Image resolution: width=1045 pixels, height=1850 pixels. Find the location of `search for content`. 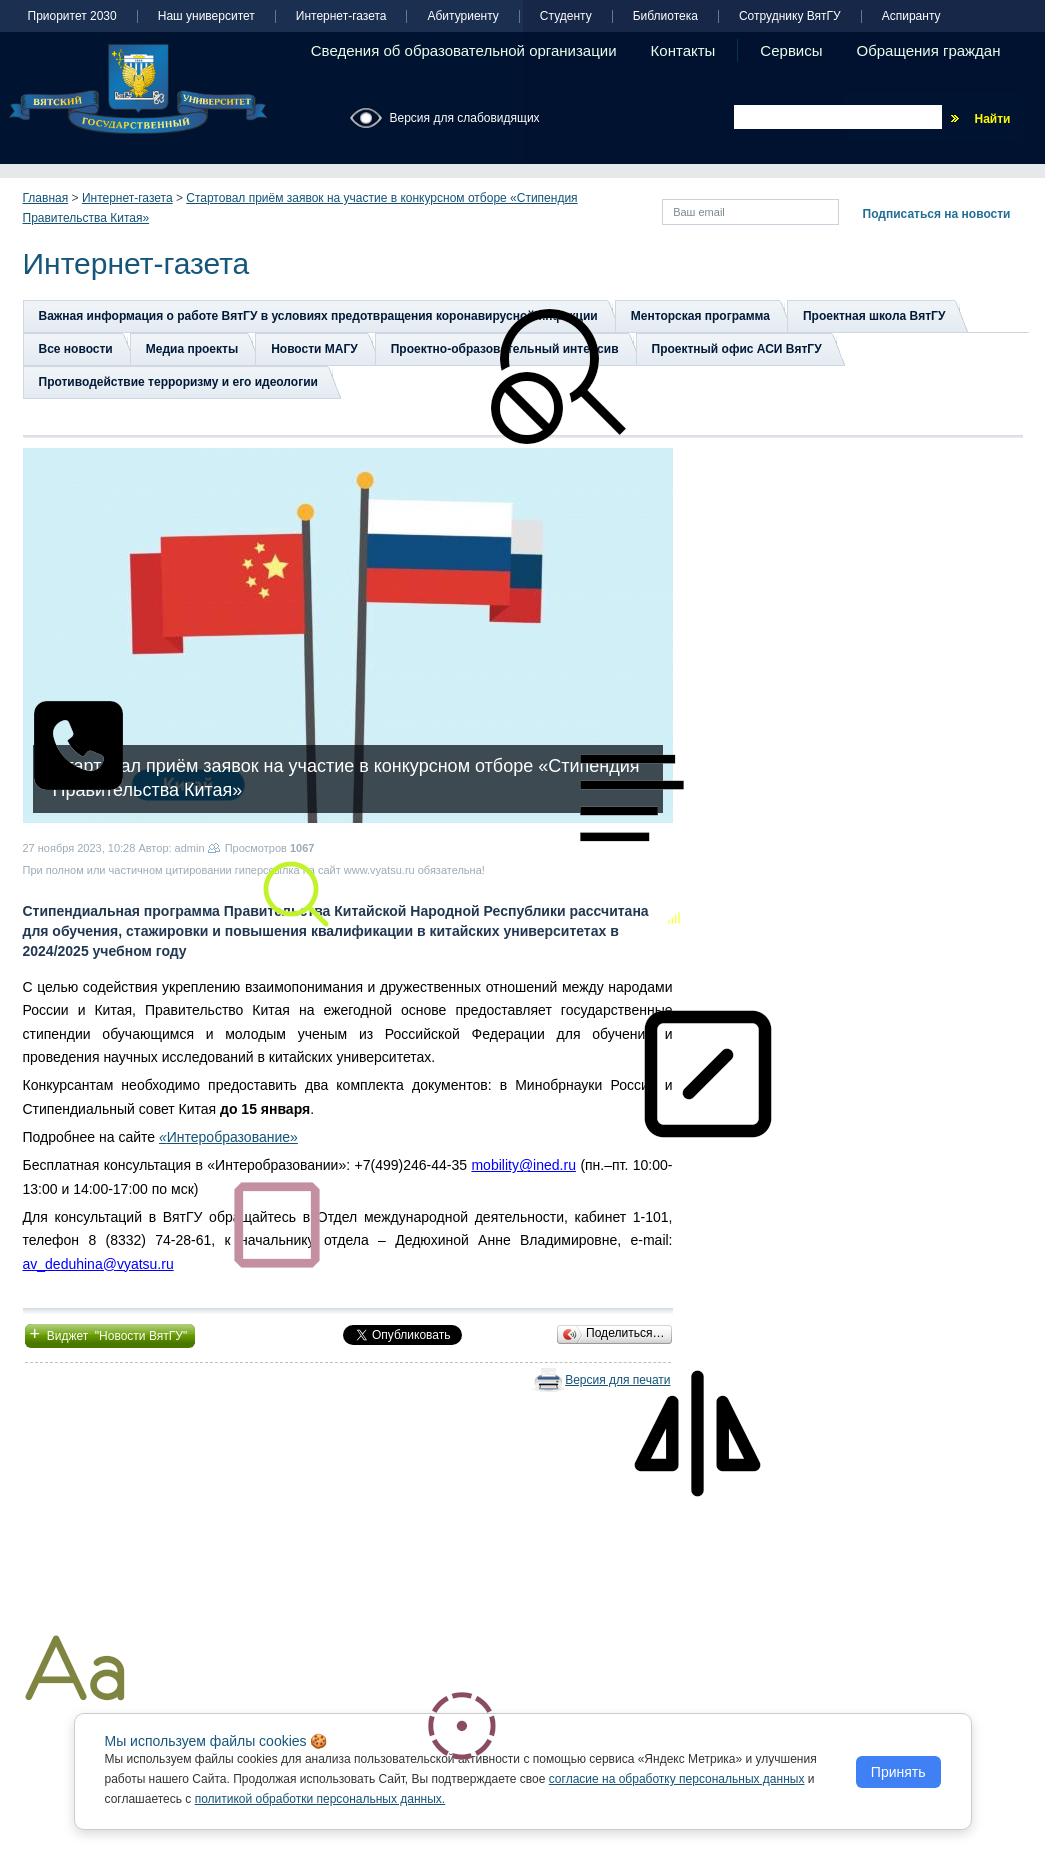

search for content is located at coordinates (296, 894).